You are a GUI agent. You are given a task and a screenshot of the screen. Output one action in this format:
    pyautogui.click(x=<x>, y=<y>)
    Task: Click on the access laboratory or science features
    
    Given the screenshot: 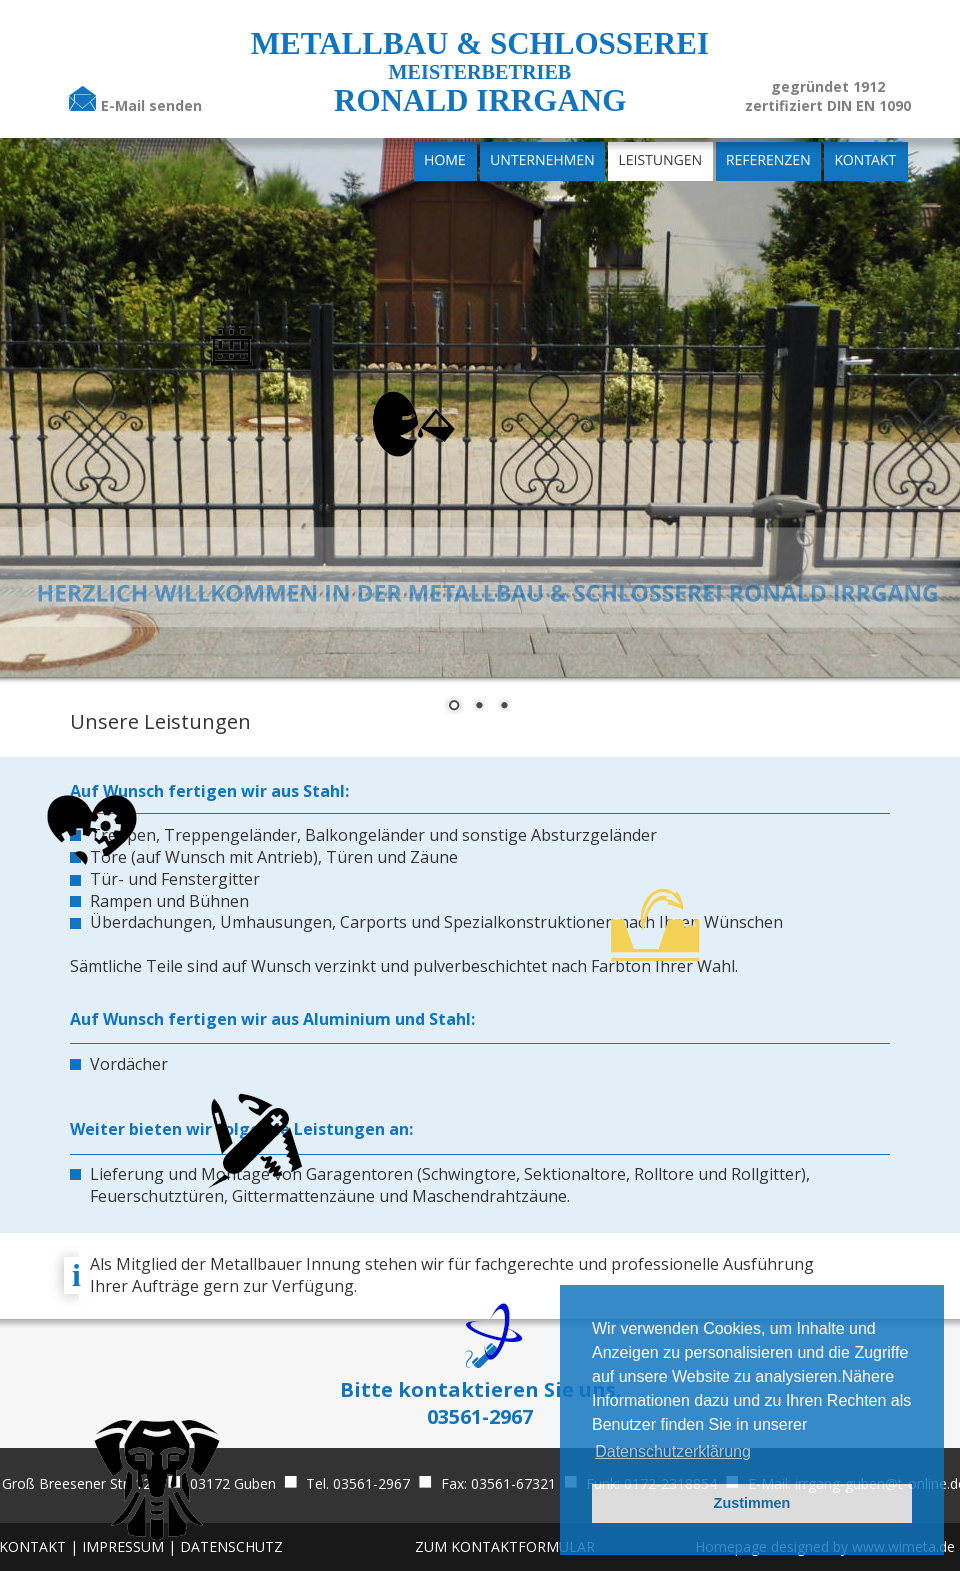 What is the action you would take?
    pyautogui.click(x=231, y=345)
    